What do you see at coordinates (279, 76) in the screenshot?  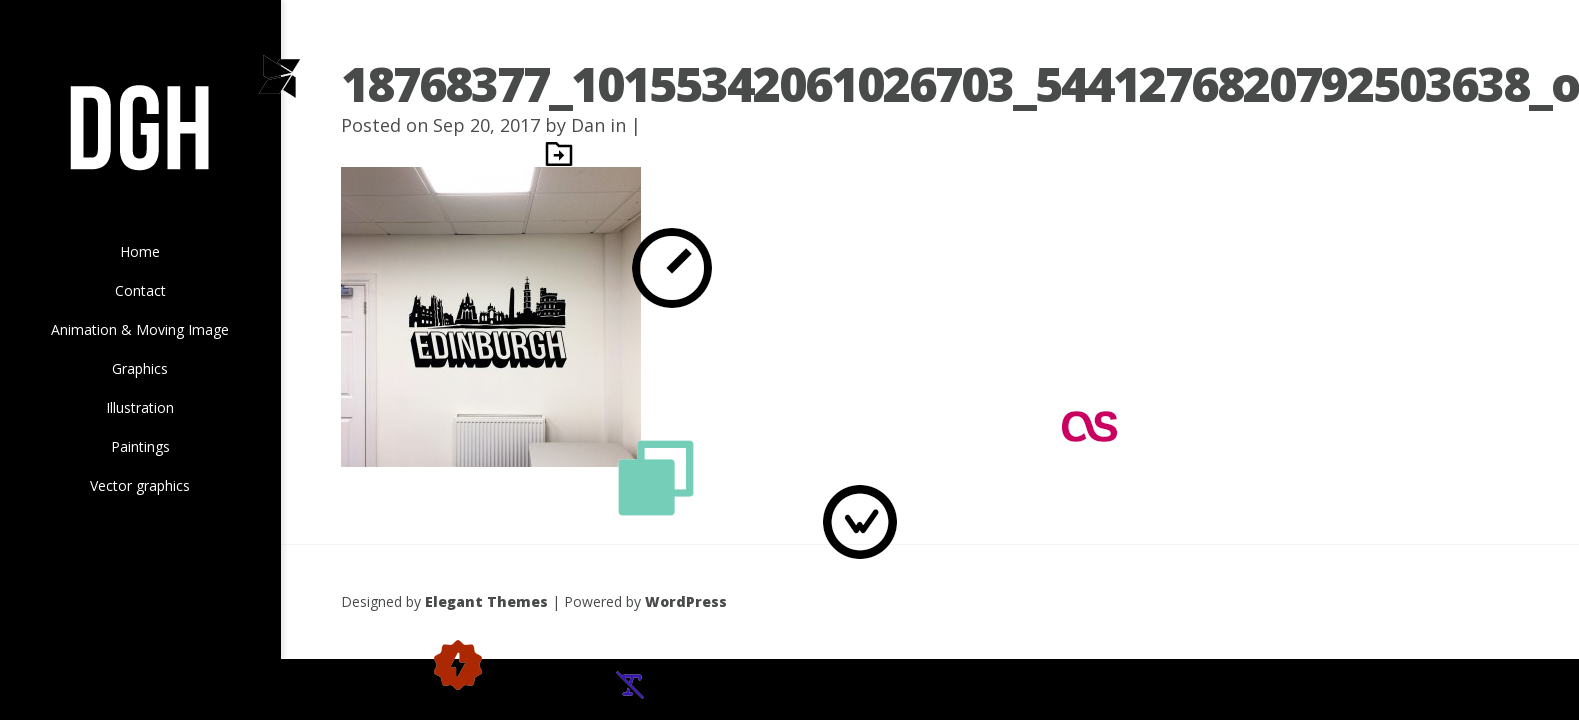 I see `link to MODX content management system` at bounding box center [279, 76].